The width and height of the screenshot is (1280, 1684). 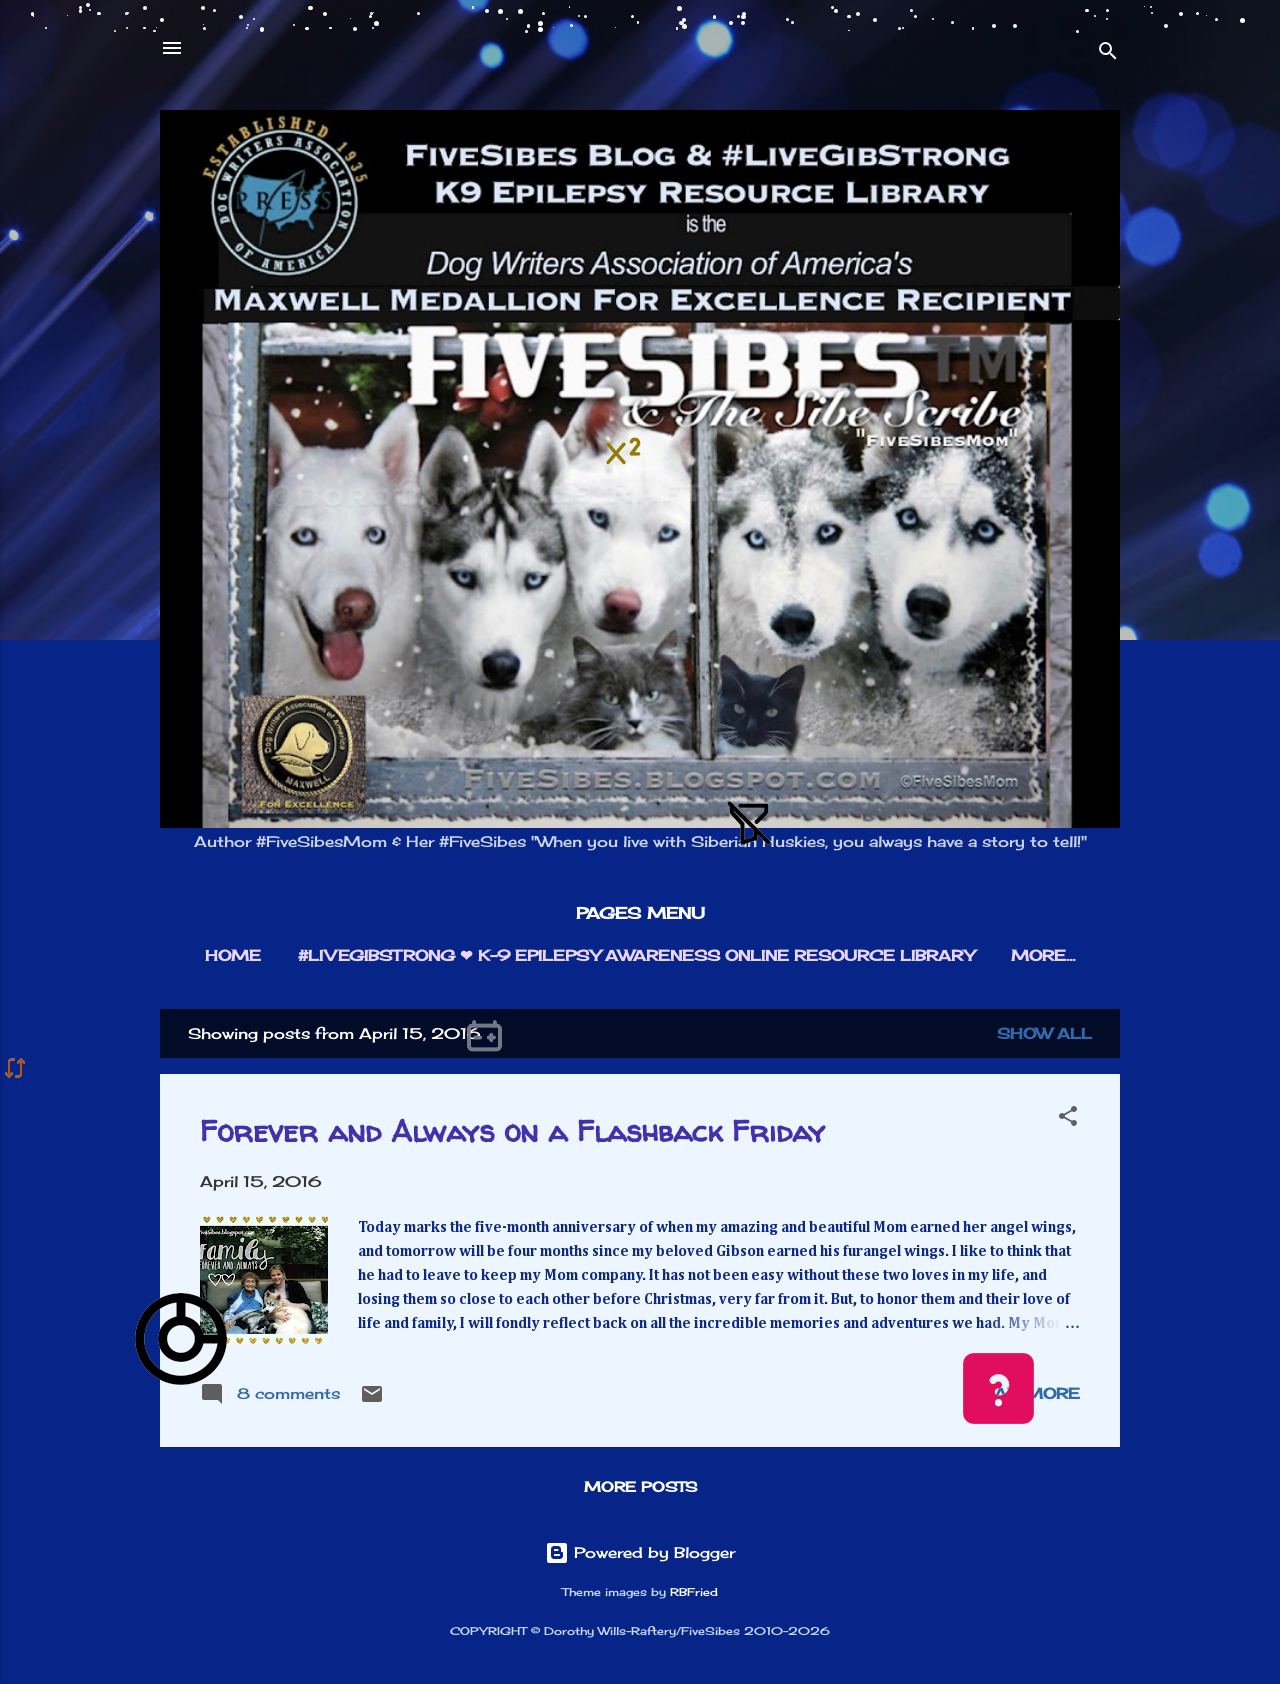 I want to click on view donut chart analytics, so click(x=181, y=1339).